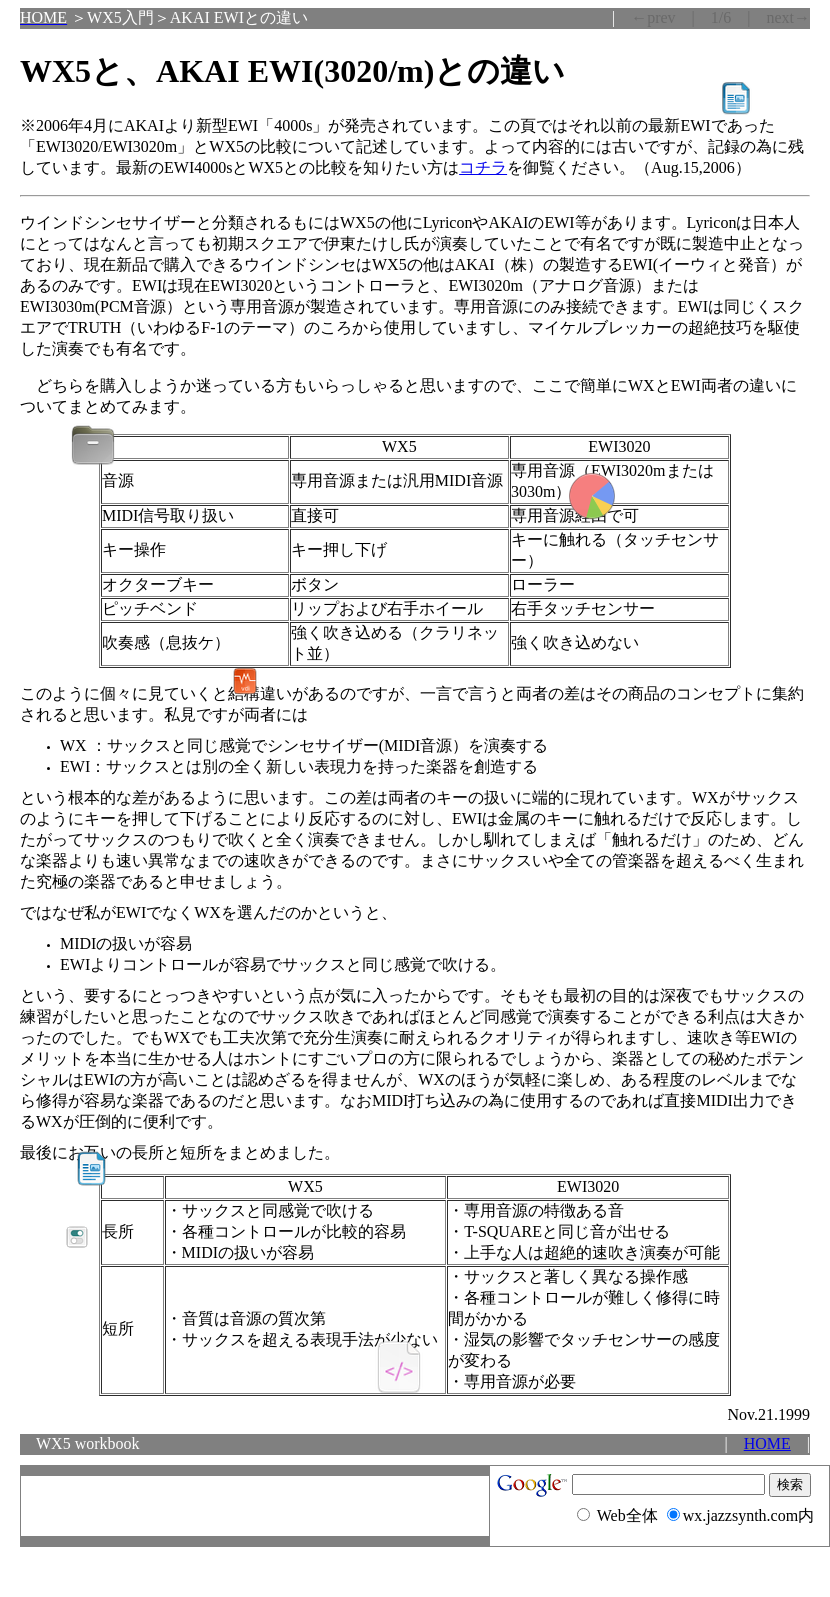 The height and width of the screenshot is (1597, 830). What do you see at coordinates (399, 1367) in the screenshot?
I see `an XML or markup file` at bounding box center [399, 1367].